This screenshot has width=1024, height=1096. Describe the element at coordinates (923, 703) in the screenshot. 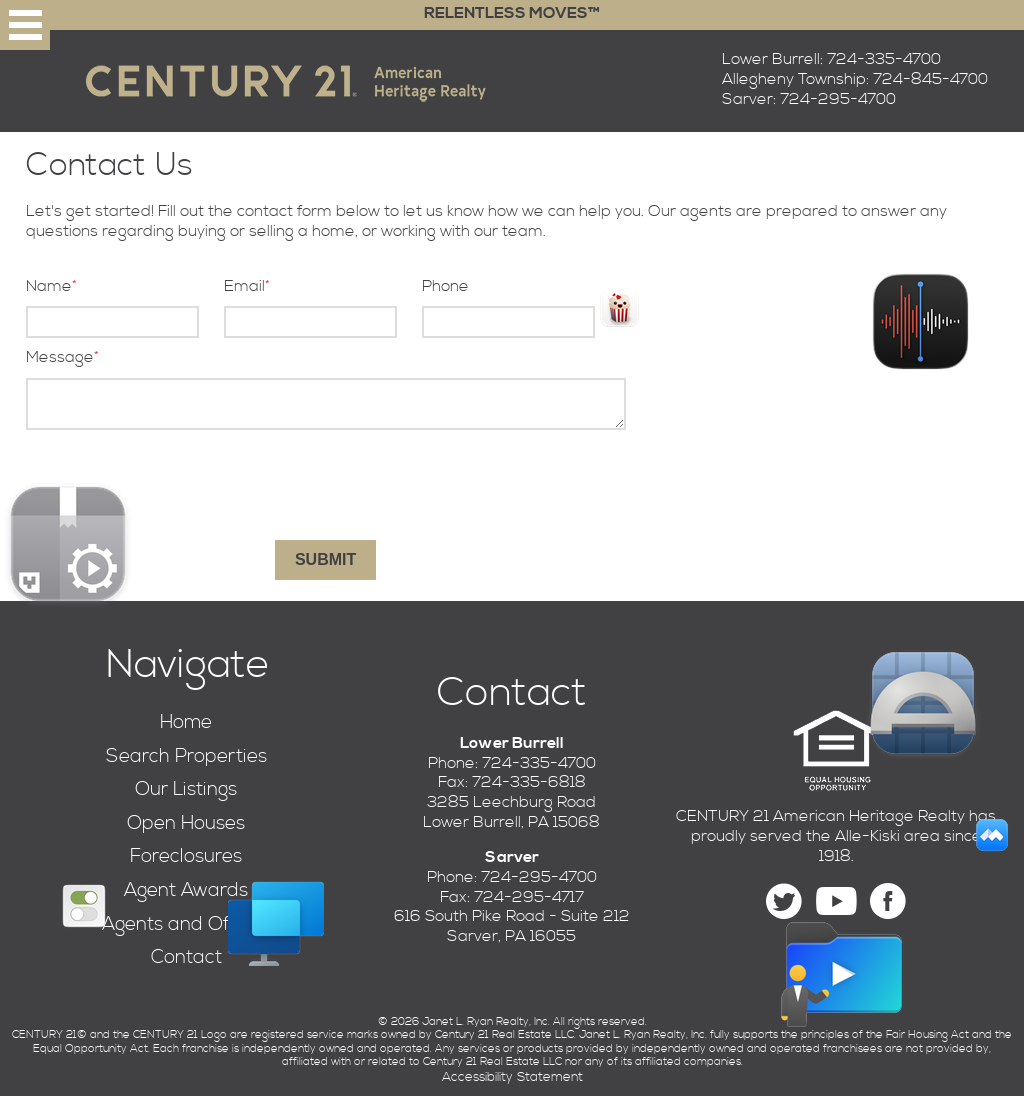

I see `open design or drafting application` at that location.